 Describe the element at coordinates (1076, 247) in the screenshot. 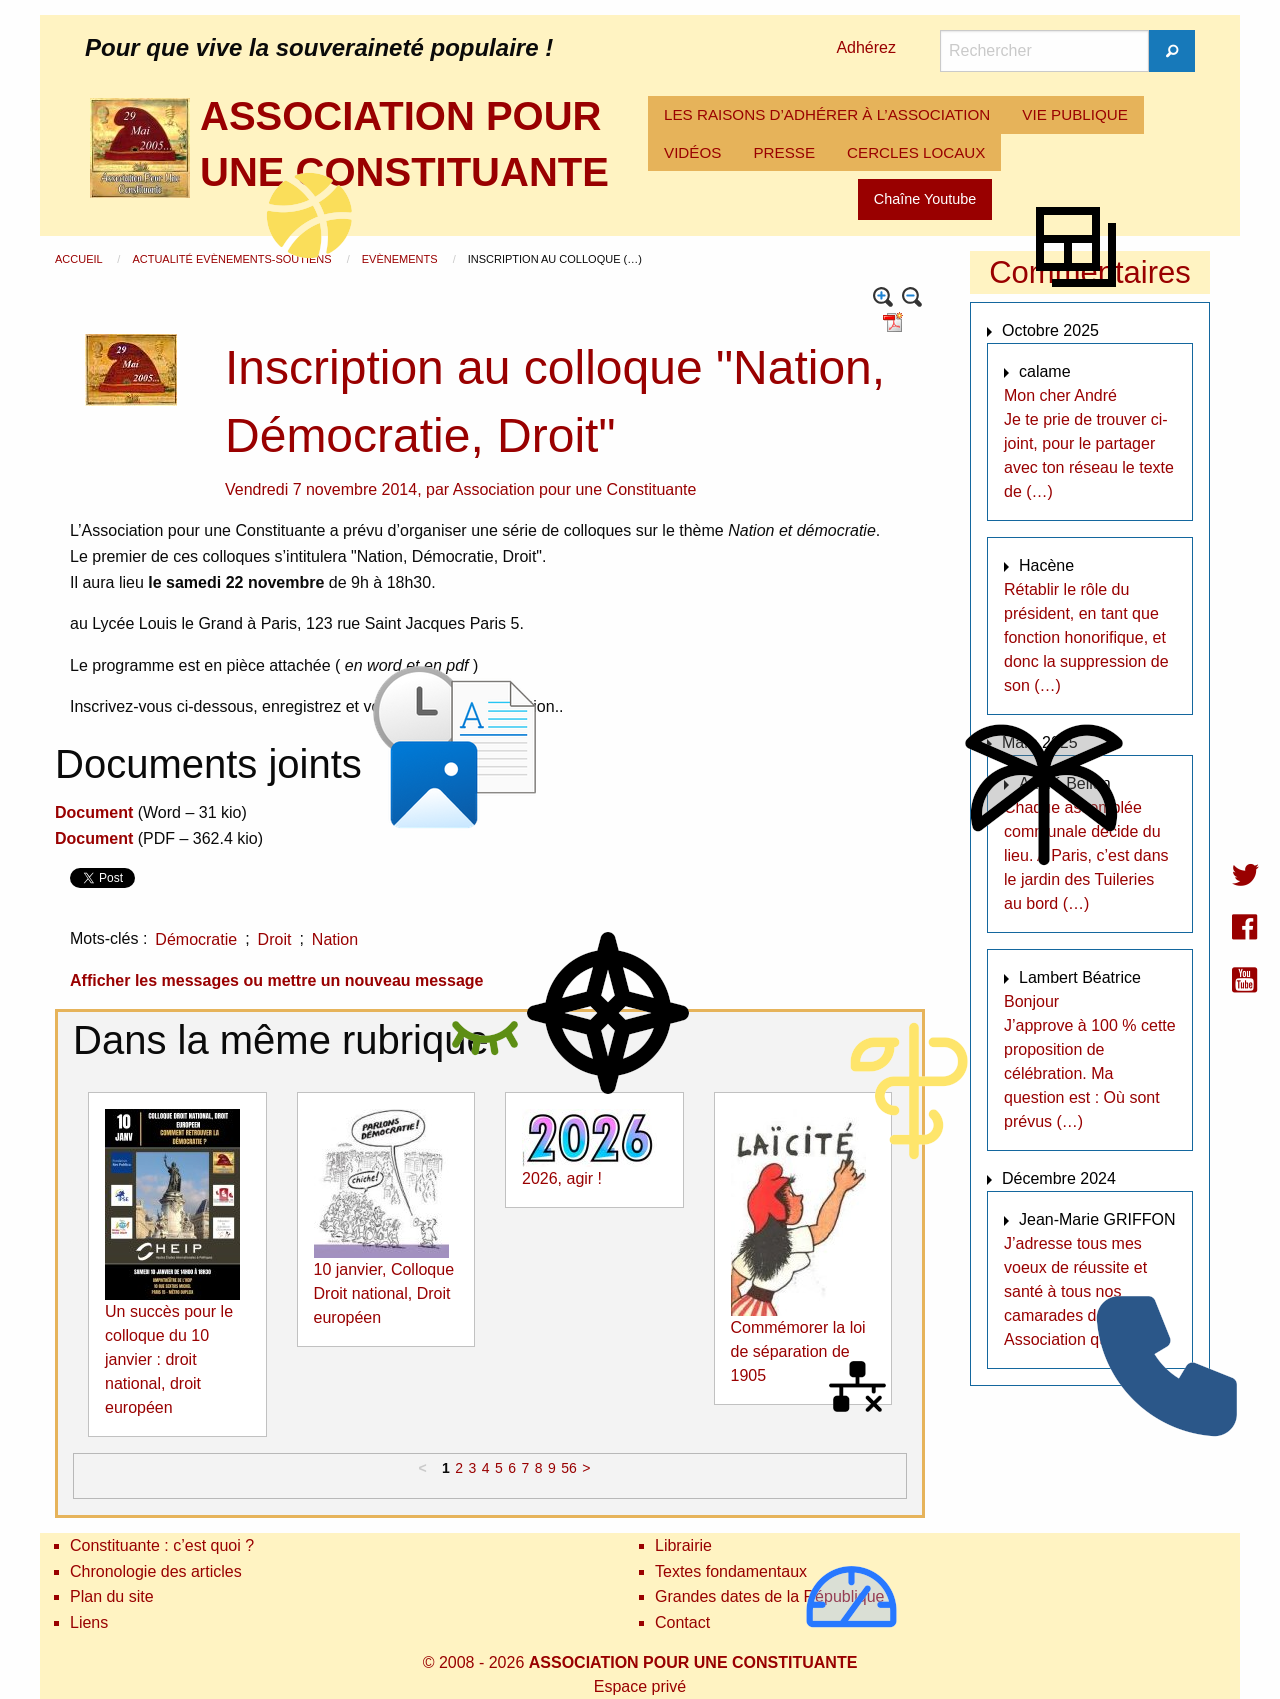

I see `create a backup of table data` at that location.